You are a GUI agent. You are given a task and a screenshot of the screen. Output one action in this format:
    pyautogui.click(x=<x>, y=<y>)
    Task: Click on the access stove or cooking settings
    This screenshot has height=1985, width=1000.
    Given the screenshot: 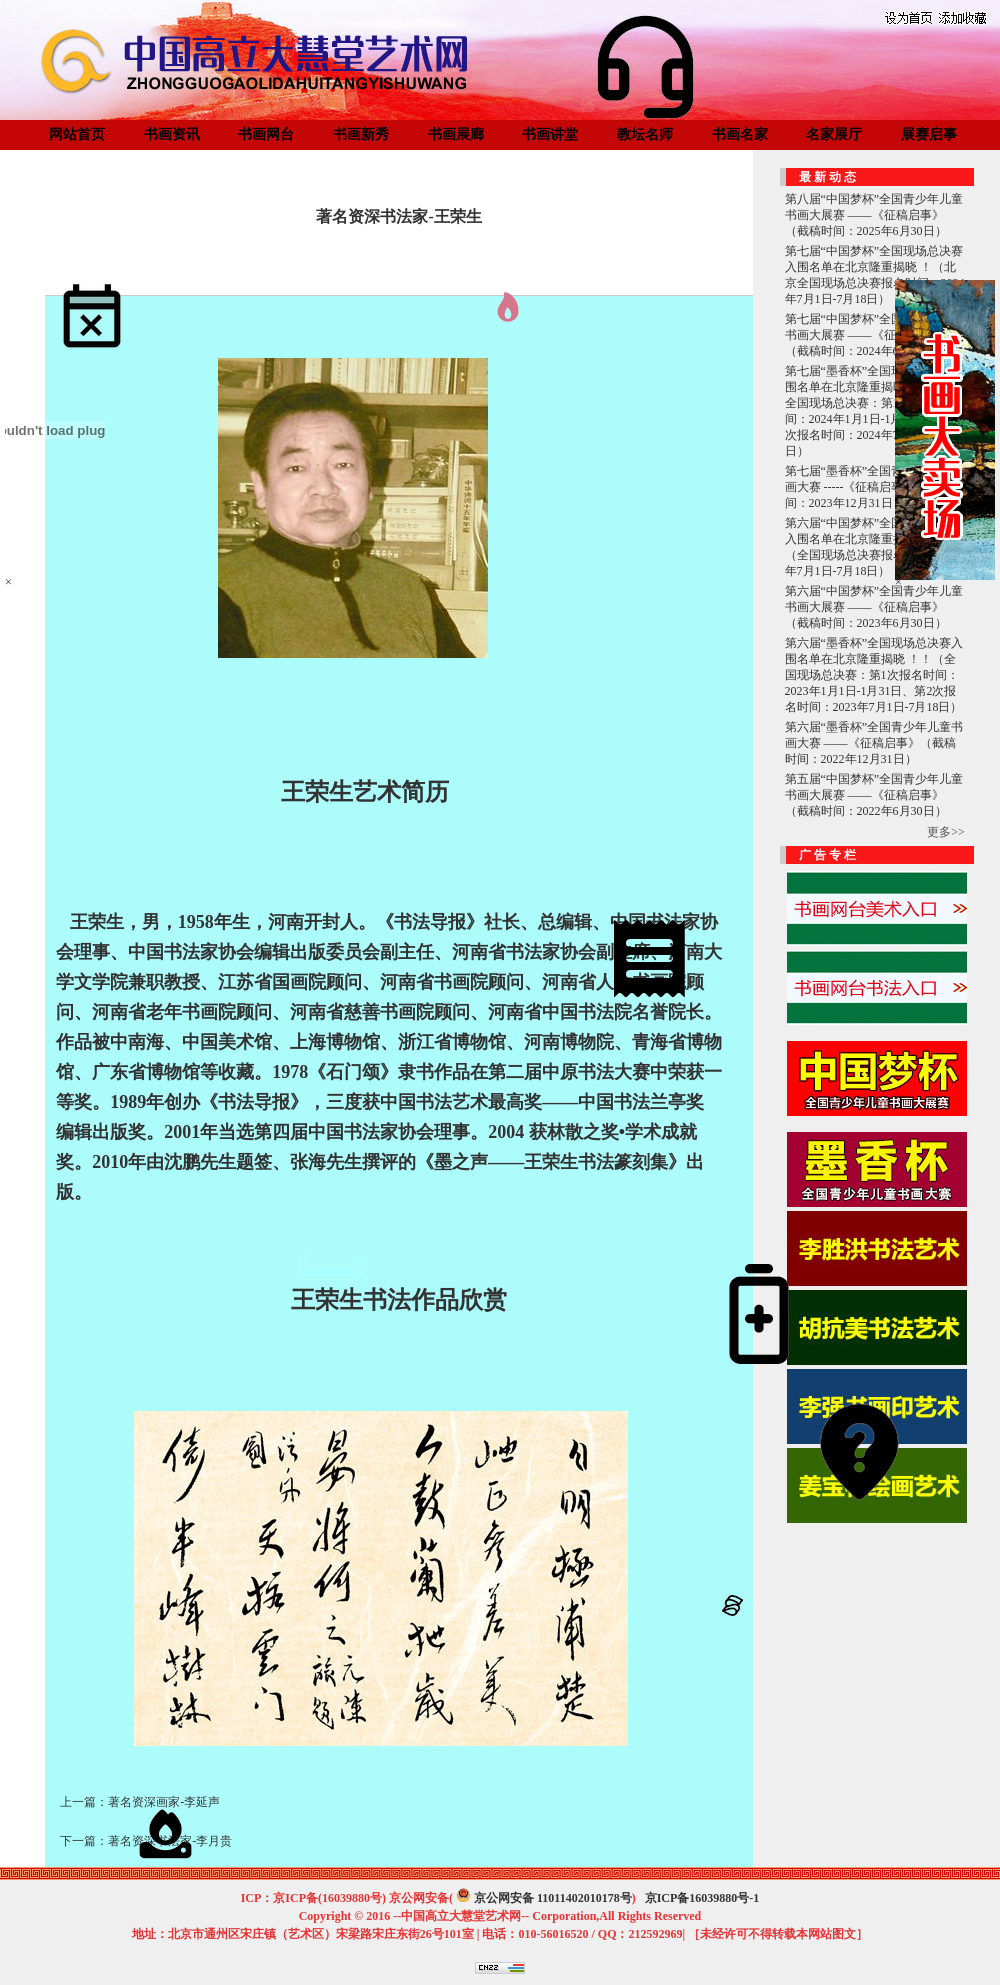 What is the action you would take?
    pyautogui.click(x=165, y=1835)
    